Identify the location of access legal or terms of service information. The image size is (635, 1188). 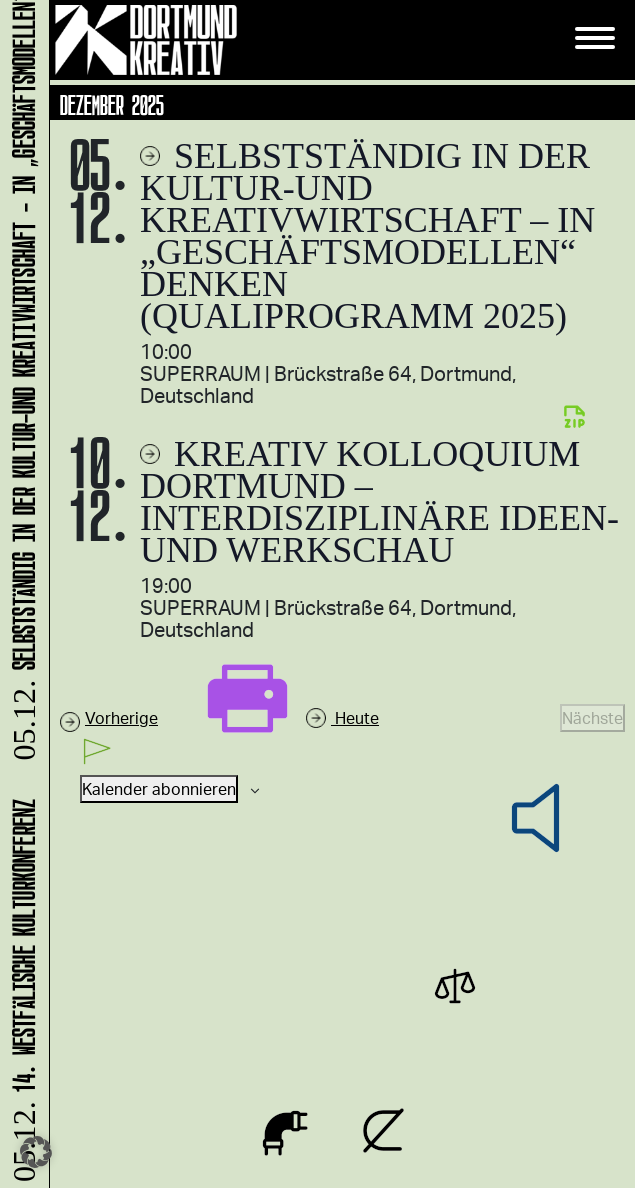
(455, 986).